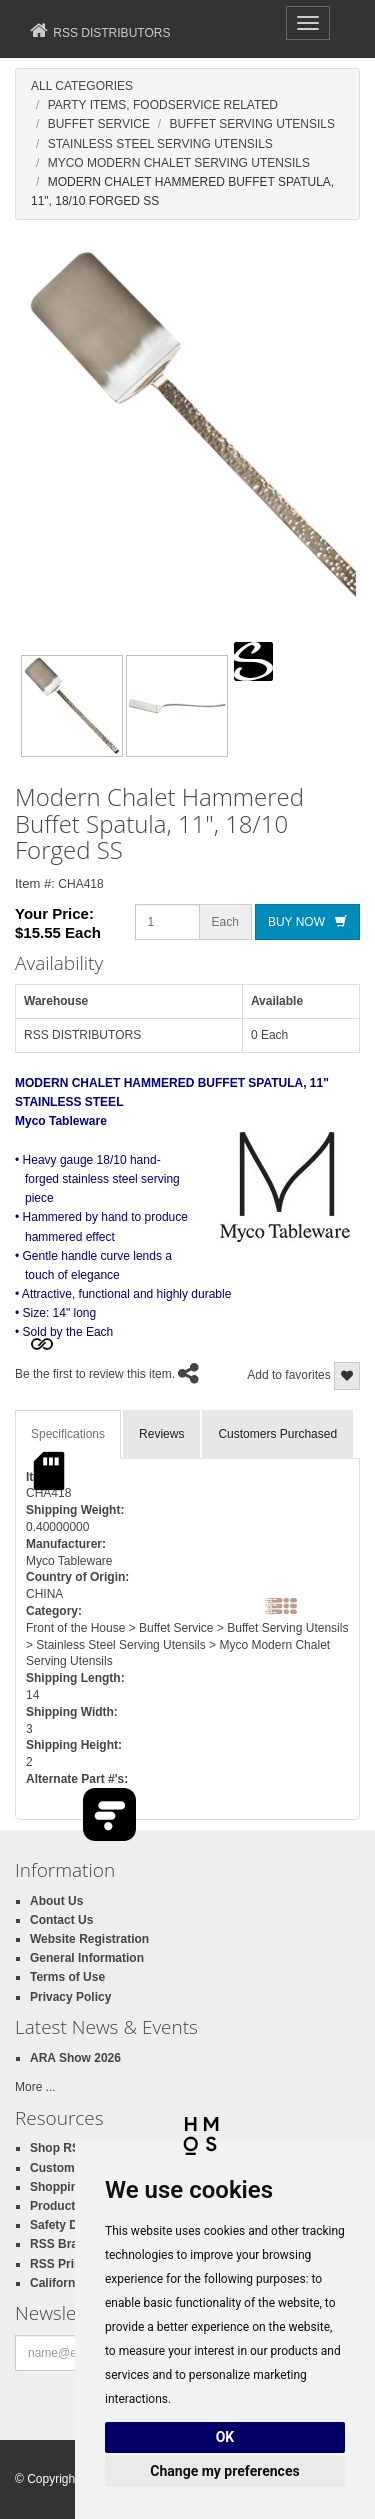 This screenshot has width=375, height=2519. I want to click on harmonyos operating system logo, so click(201, 2136).